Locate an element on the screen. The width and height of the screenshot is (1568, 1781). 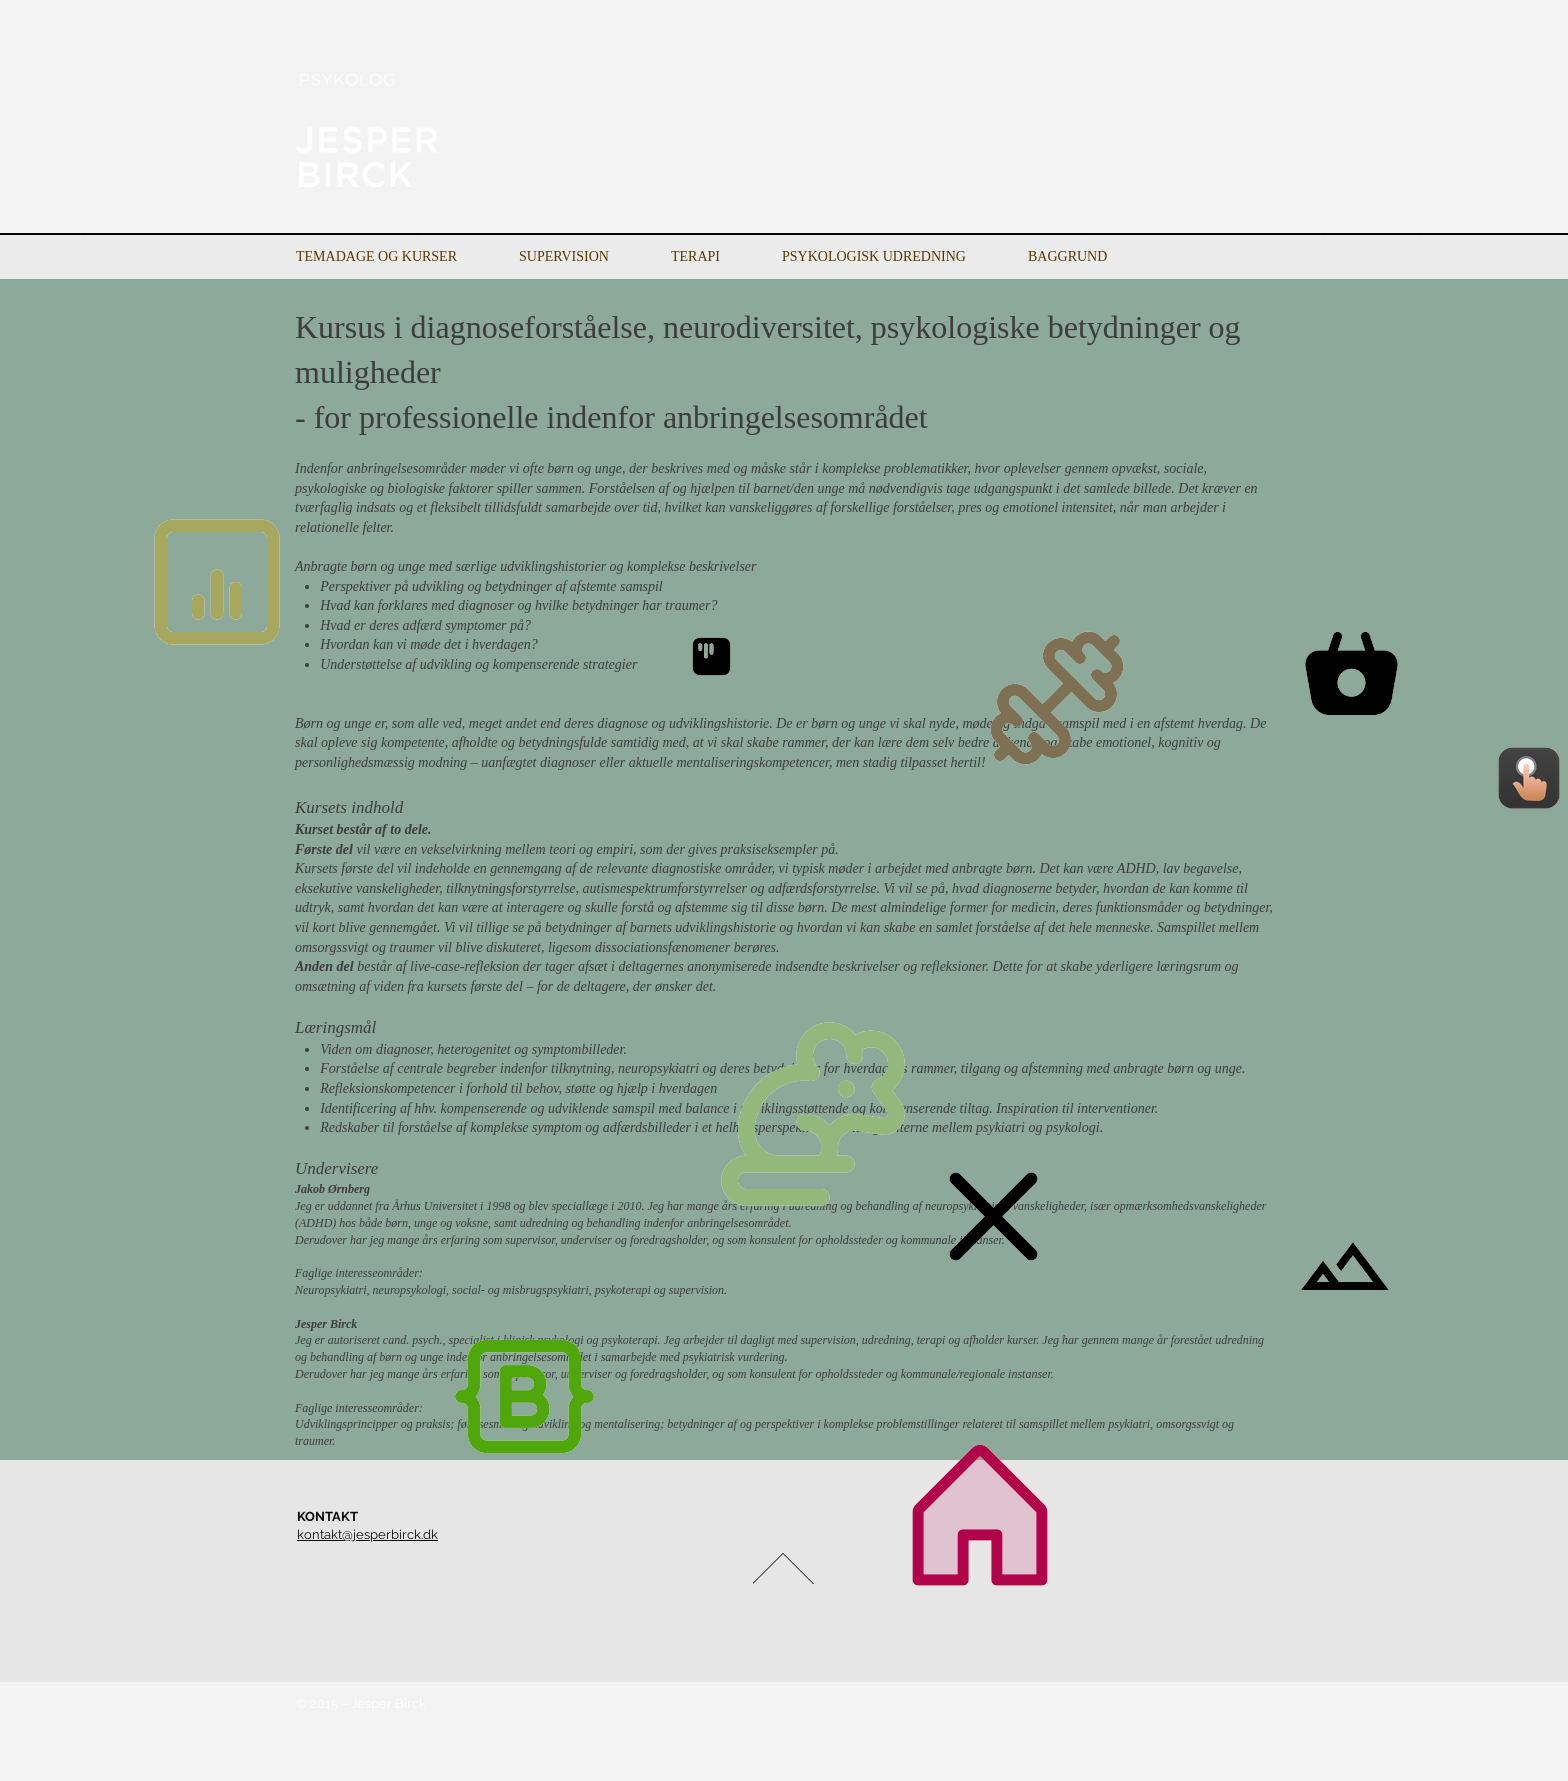
indicates pest control or exterminator services is located at coordinates (813, 1114).